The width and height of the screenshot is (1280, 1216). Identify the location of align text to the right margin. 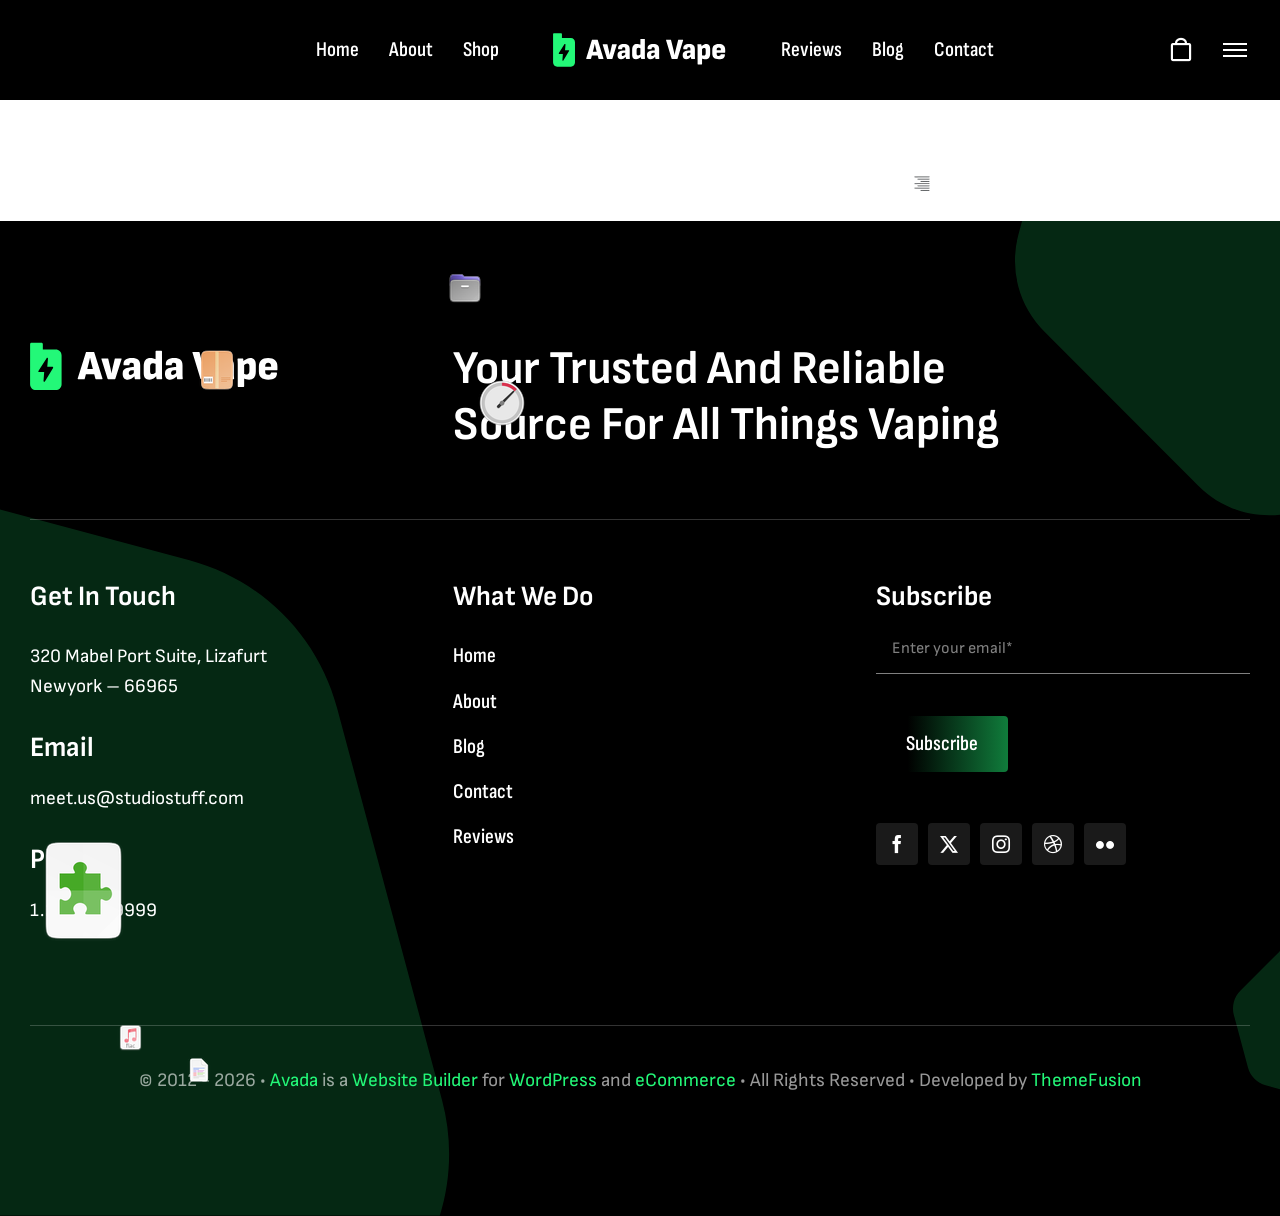
(922, 184).